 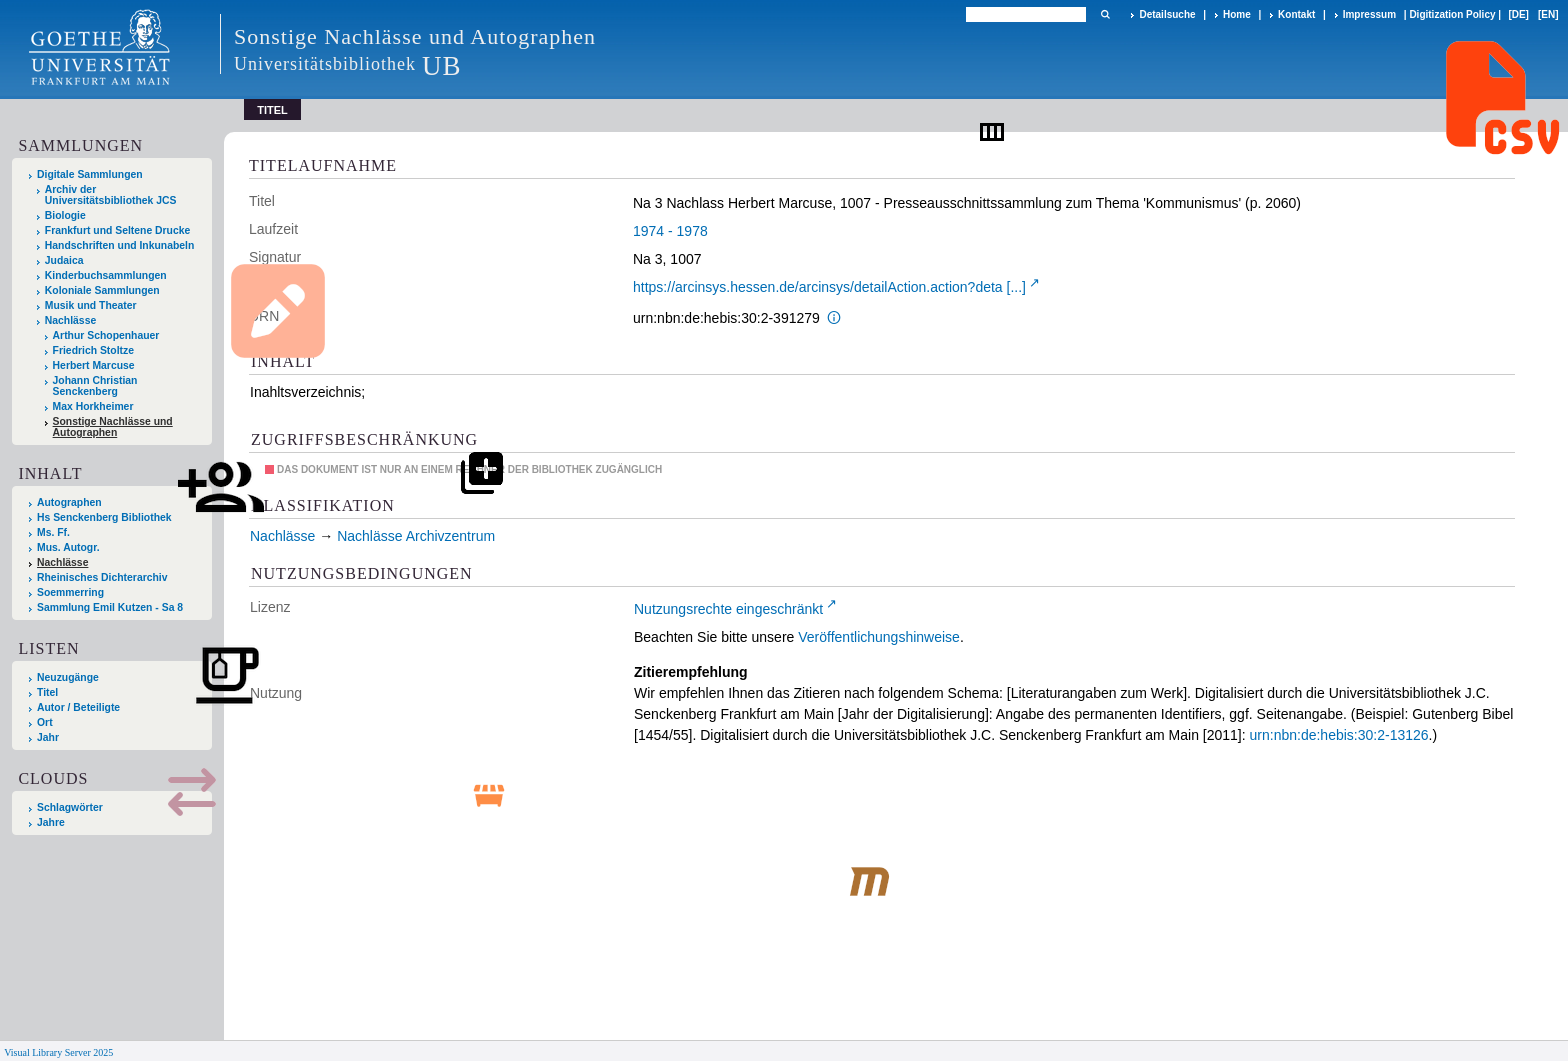 I want to click on delete items permanently, so click(x=489, y=795).